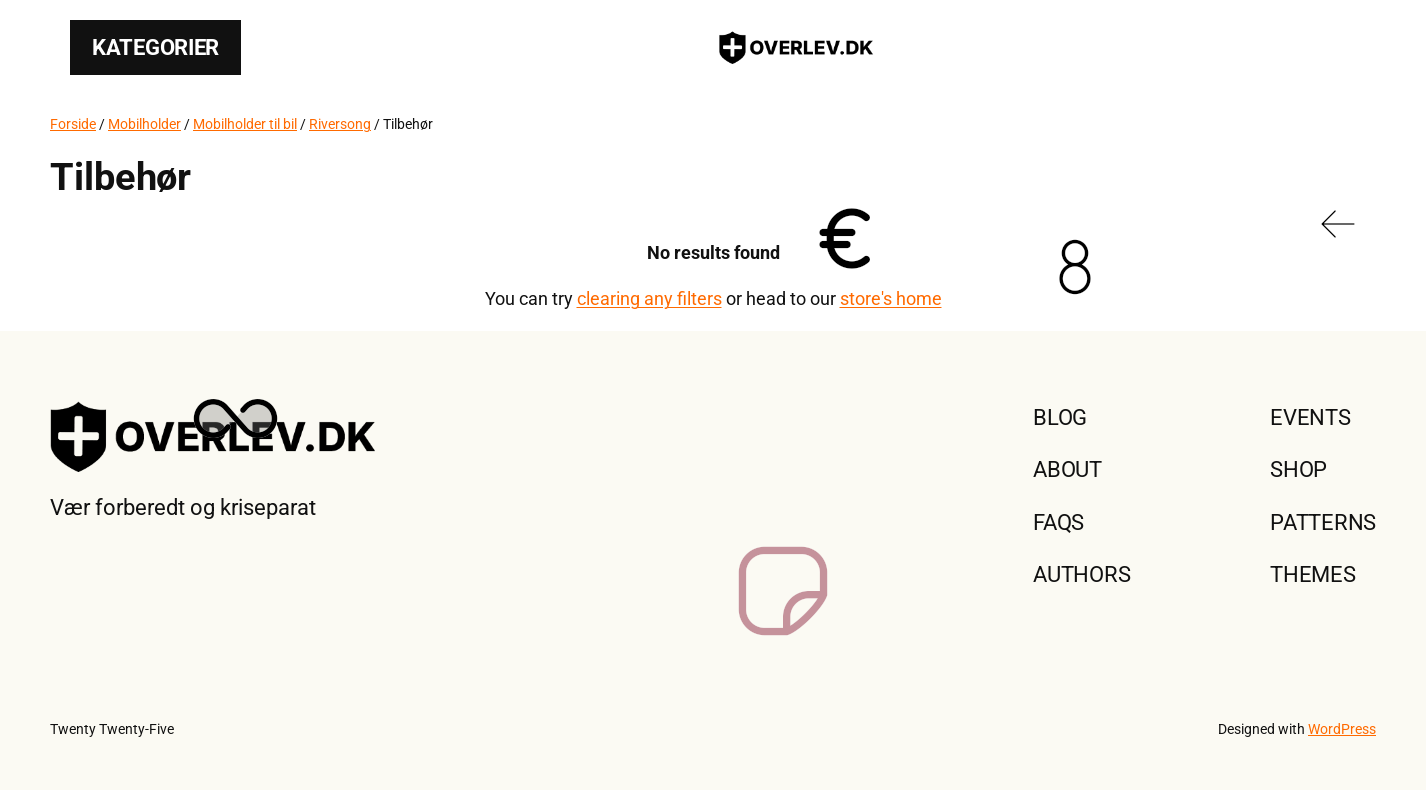 This screenshot has height=790, width=1426. Describe the element at coordinates (1338, 224) in the screenshot. I see `go back to the previous screen` at that location.